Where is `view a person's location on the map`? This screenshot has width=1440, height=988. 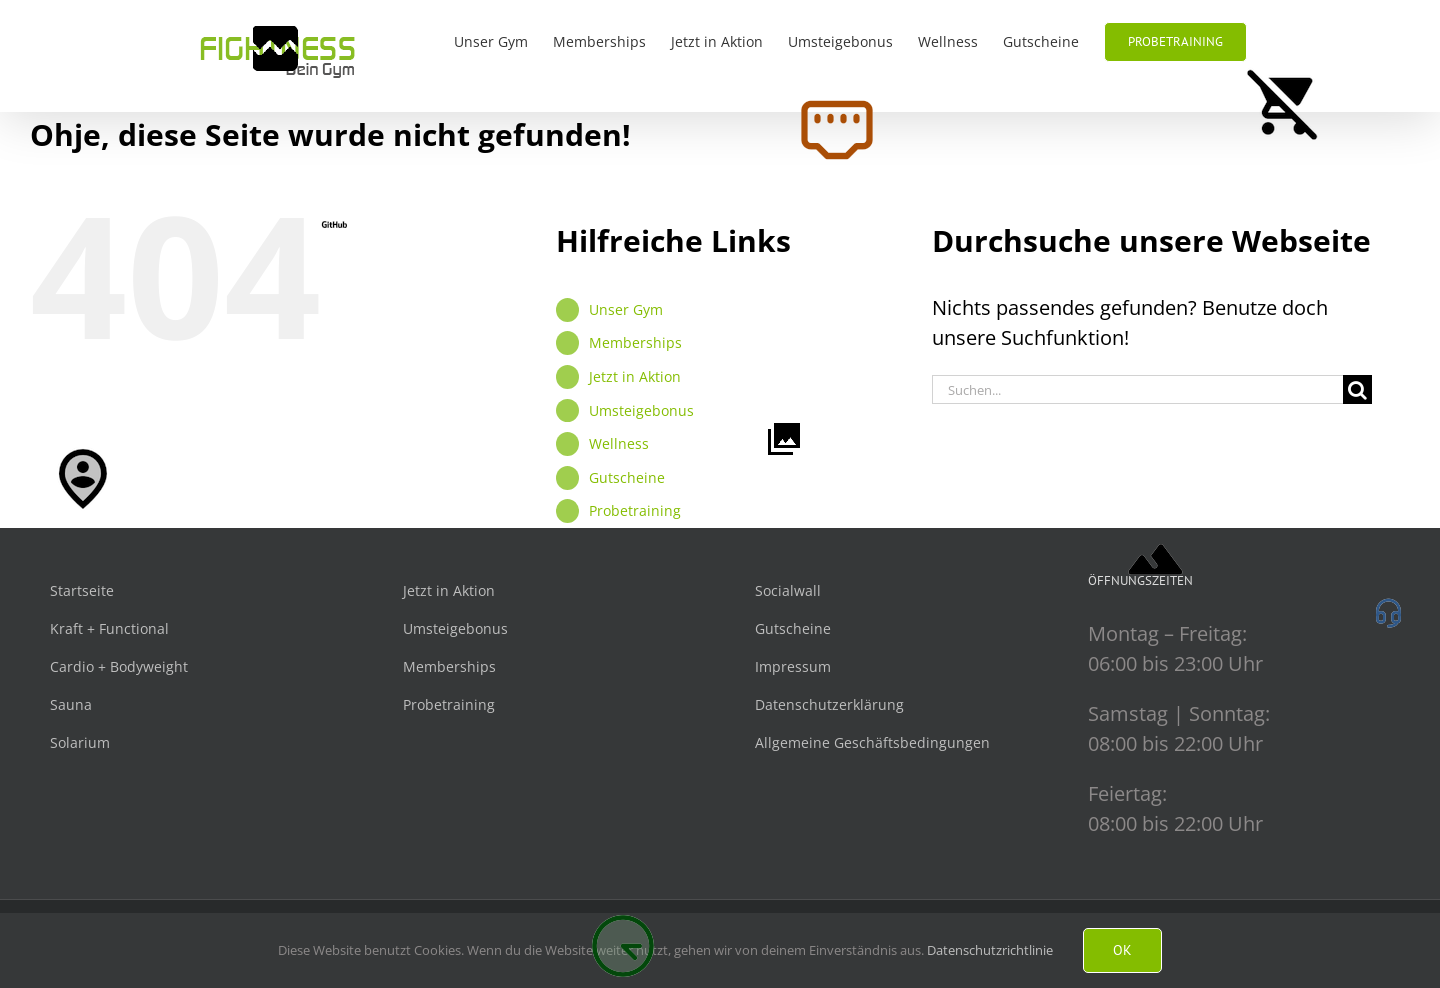
view a person's location on the map is located at coordinates (83, 479).